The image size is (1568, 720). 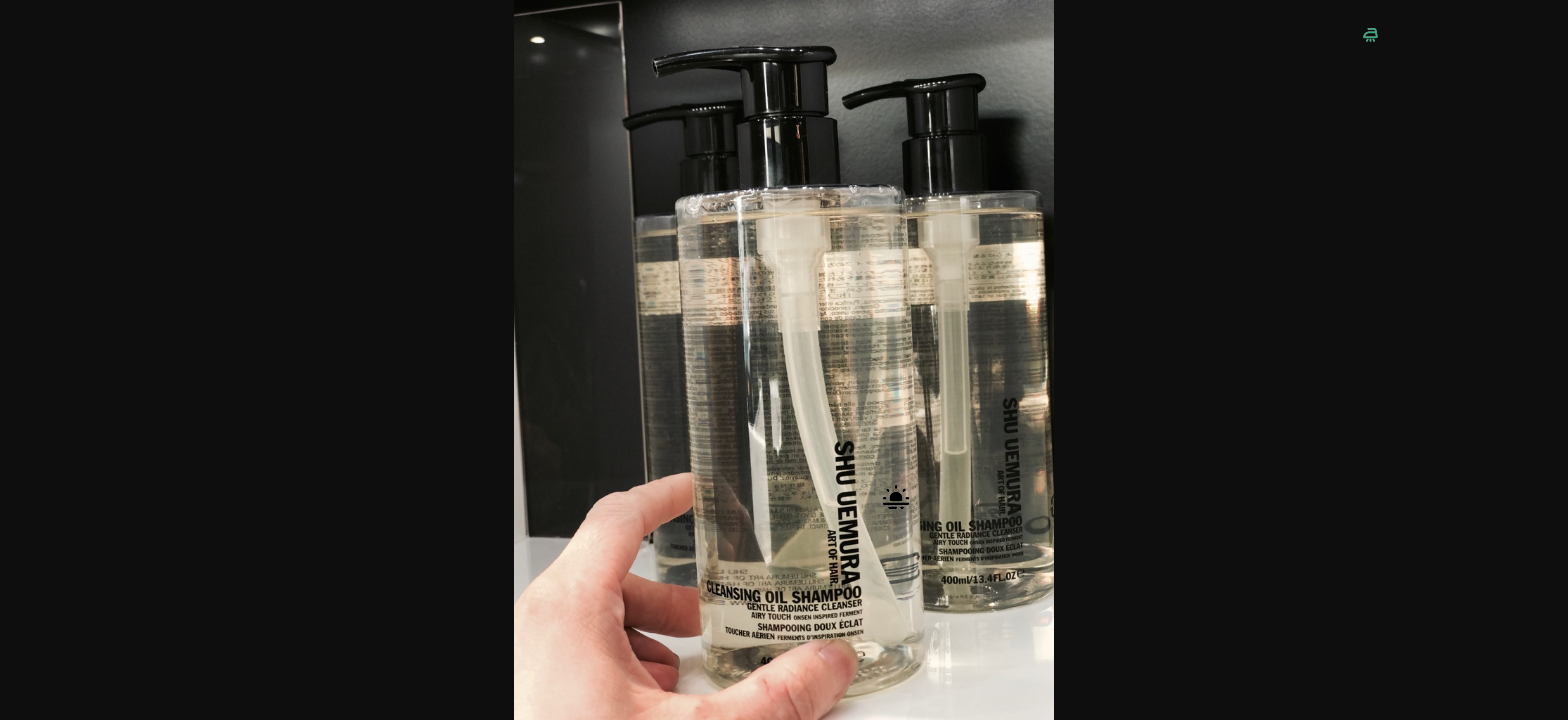 What do you see at coordinates (1370, 34) in the screenshot?
I see `indicates steam iron setting available` at bounding box center [1370, 34].